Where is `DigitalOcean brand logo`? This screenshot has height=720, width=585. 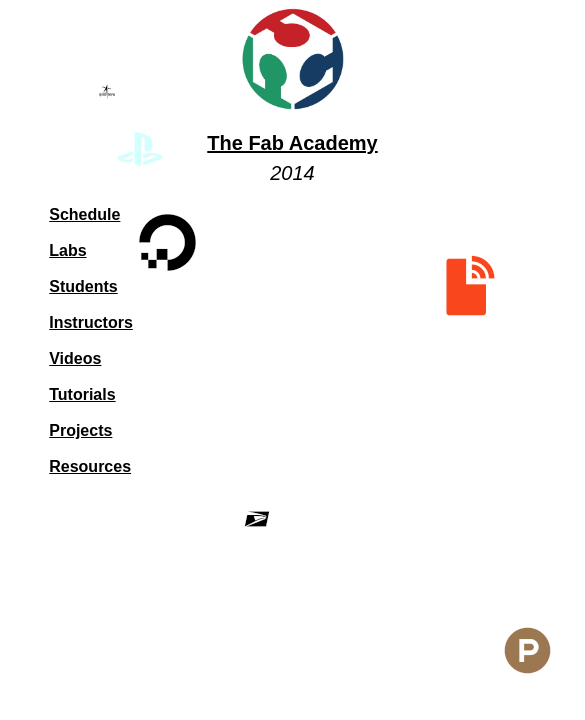
DigitalOcean brand logo is located at coordinates (167, 242).